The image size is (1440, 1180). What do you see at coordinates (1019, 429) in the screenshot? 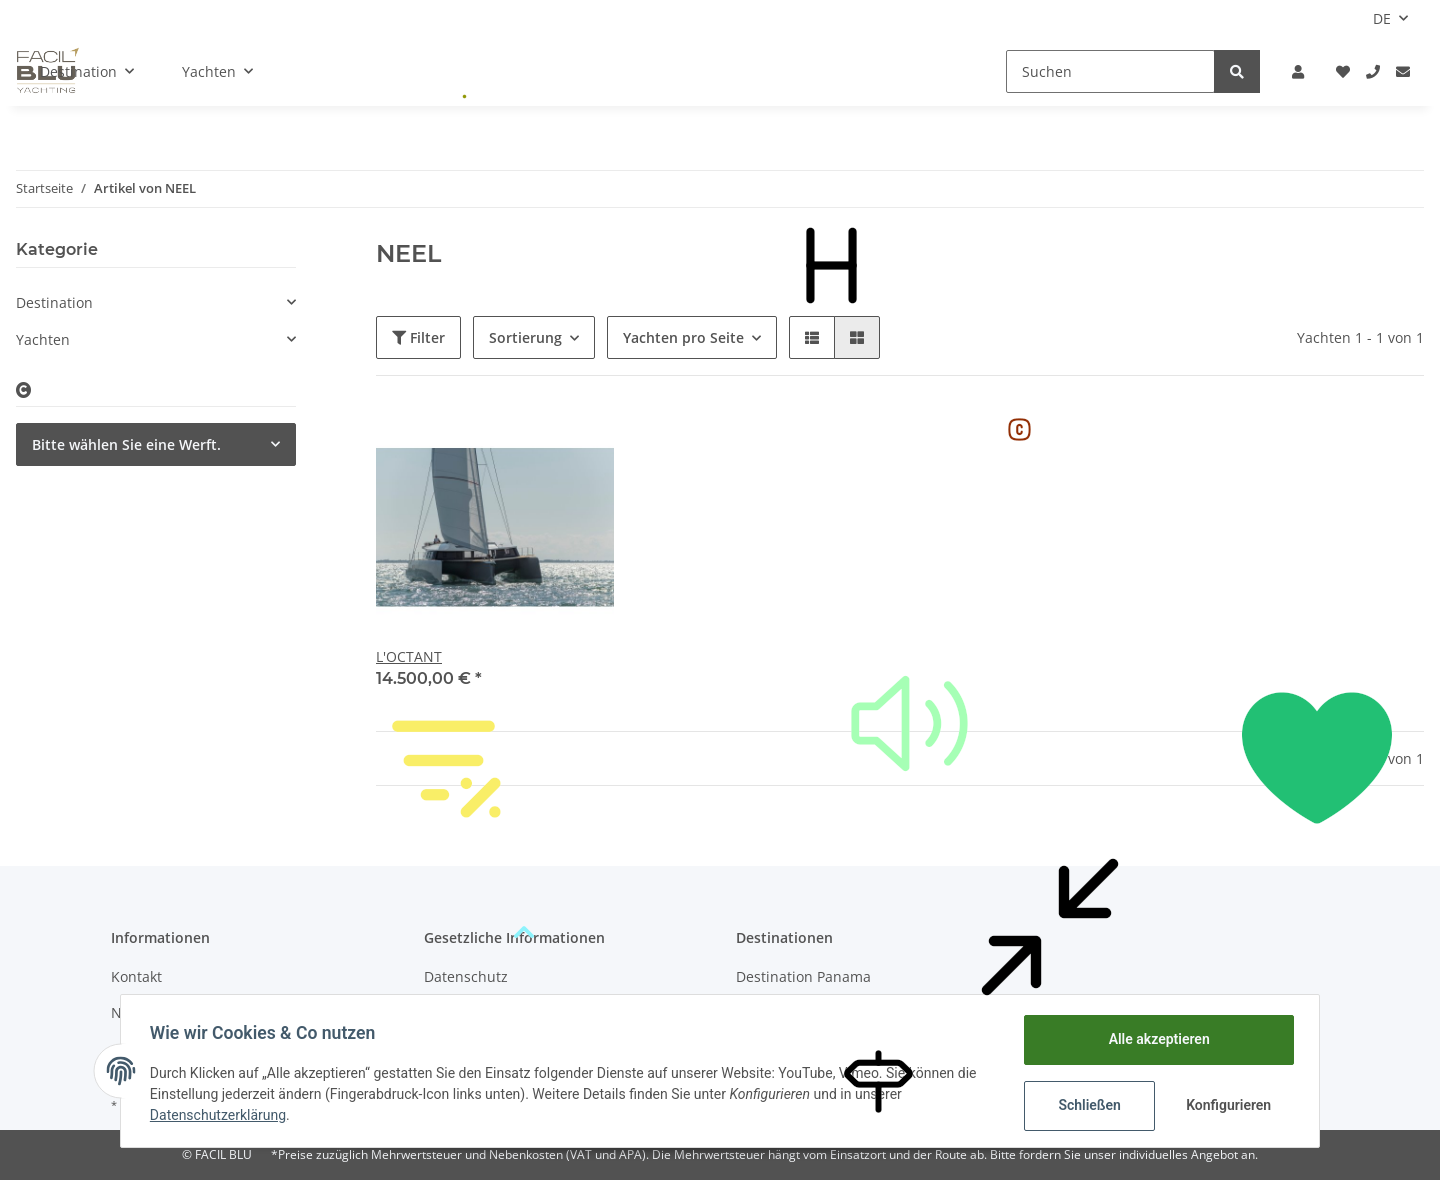
I see `indicates copyright information` at bounding box center [1019, 429].